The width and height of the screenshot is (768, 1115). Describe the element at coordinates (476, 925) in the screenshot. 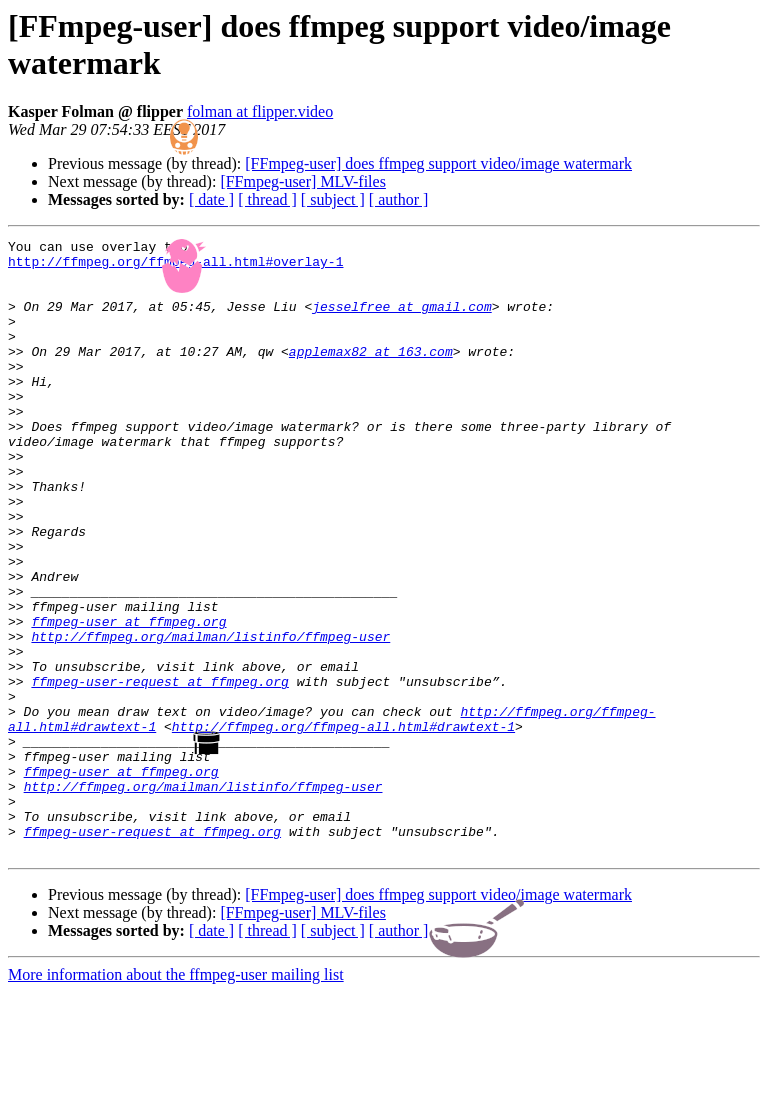

I see `access cooking or stir-fry recipes` at that location.